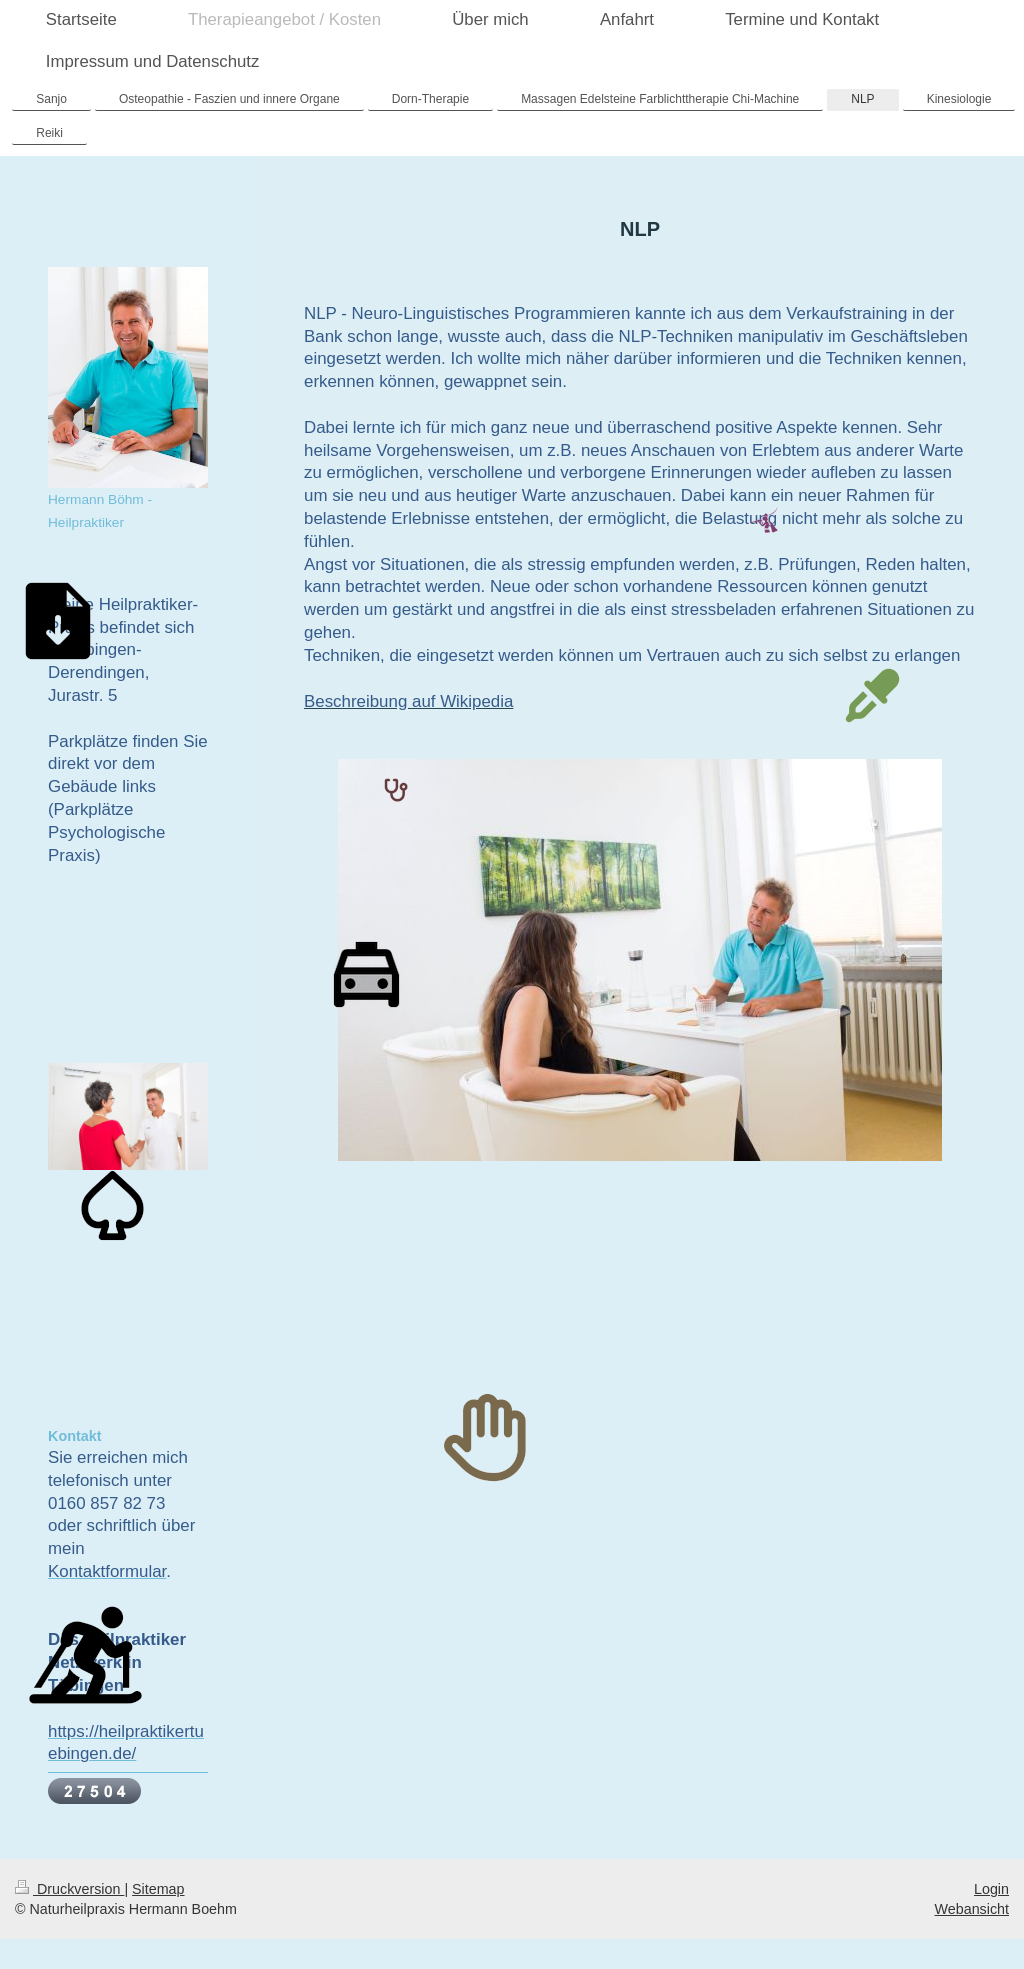 The image size is (1024, 1969). Describe the element at coordinates (366, 974) in the screenshot. I see `request a taxi or rideshare` at that location.